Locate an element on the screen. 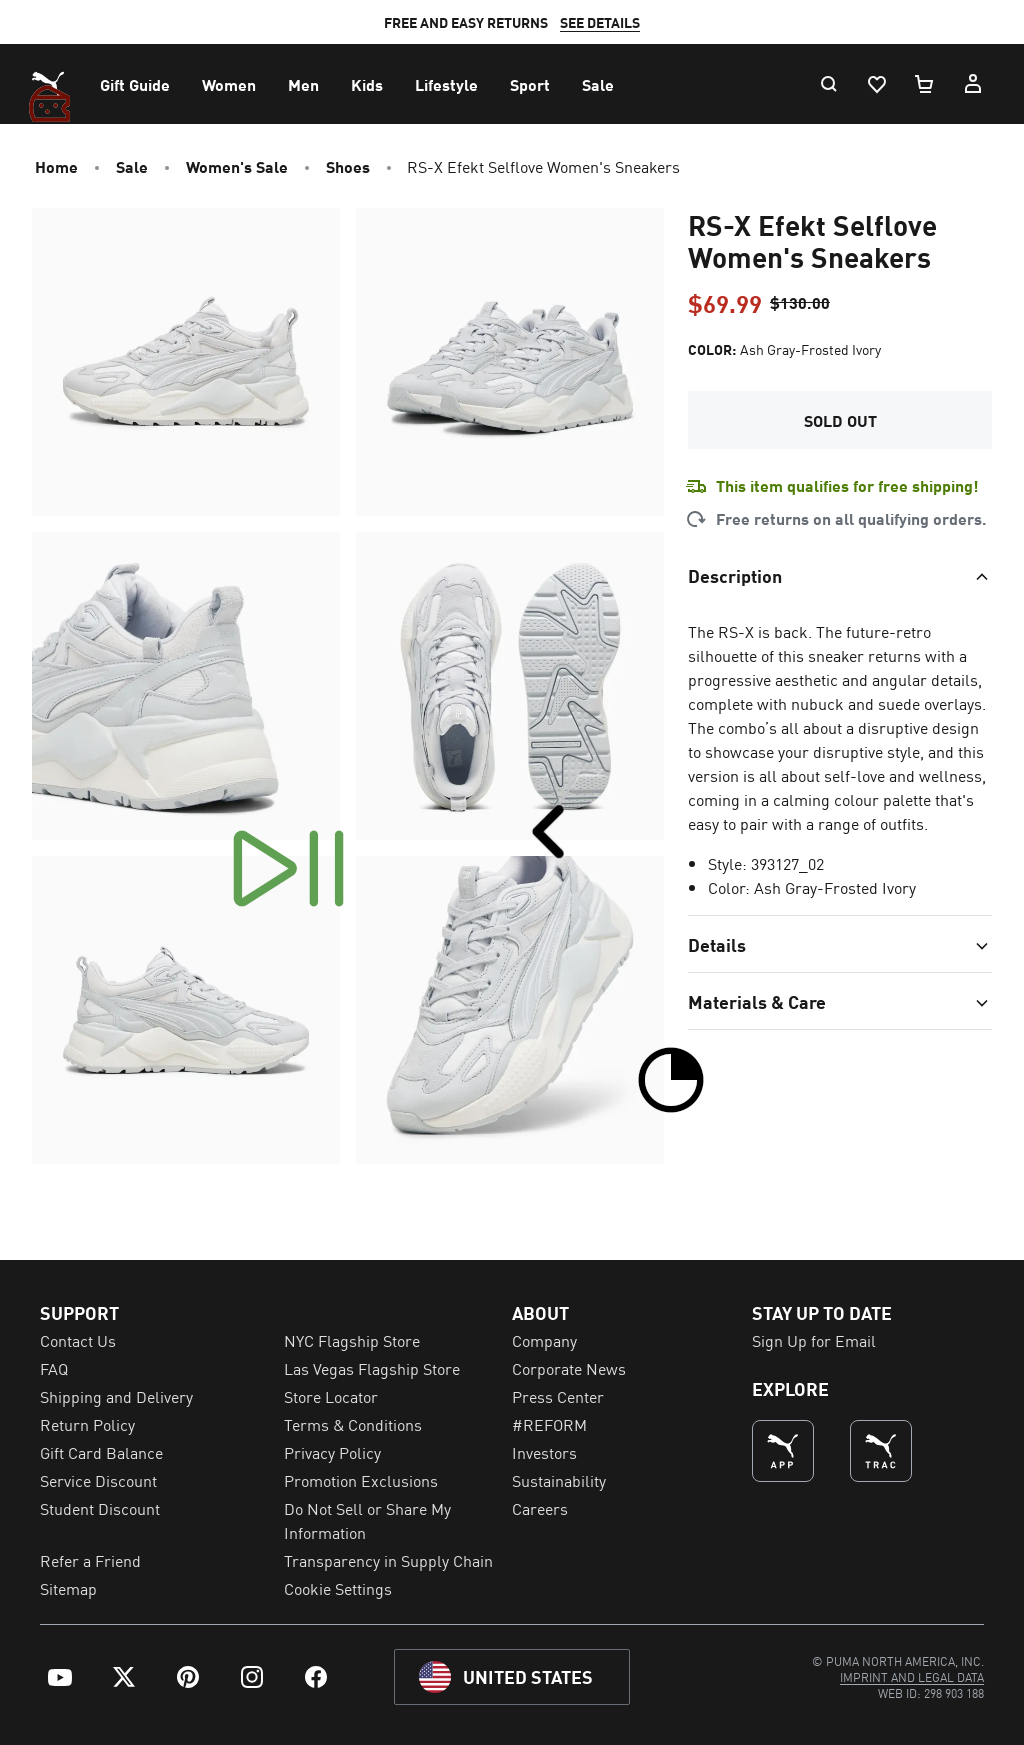  go back to the previous screen is located at coordinates (549, 831).